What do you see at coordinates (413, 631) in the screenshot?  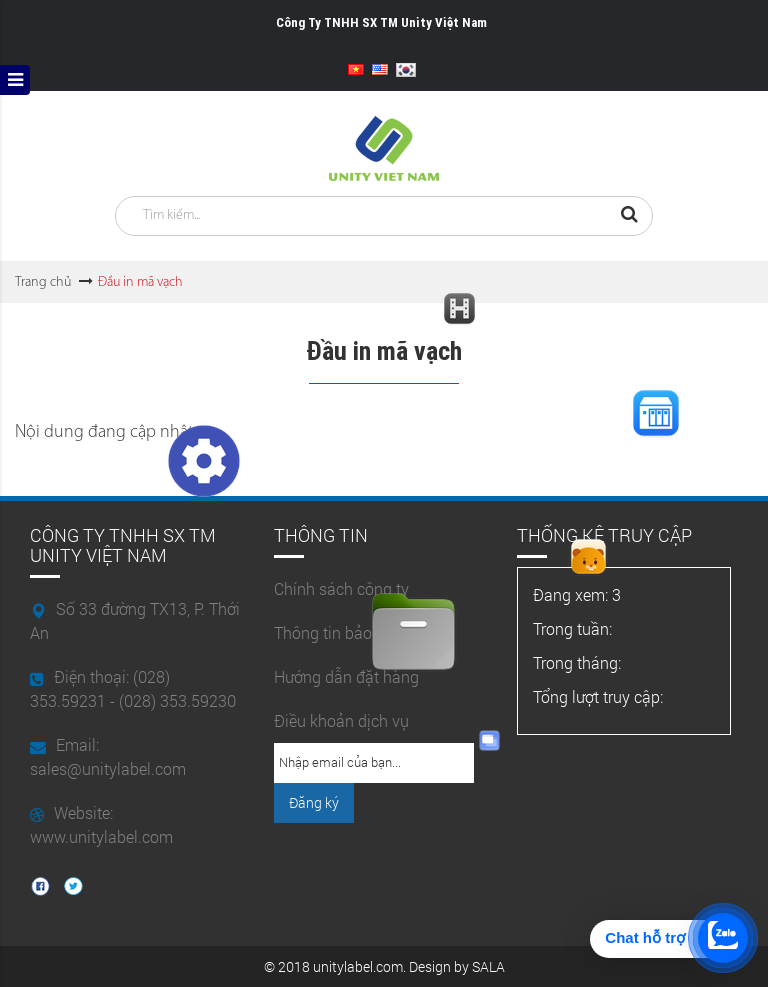 I see `open the file manager application` at bounding box center [413, 631].